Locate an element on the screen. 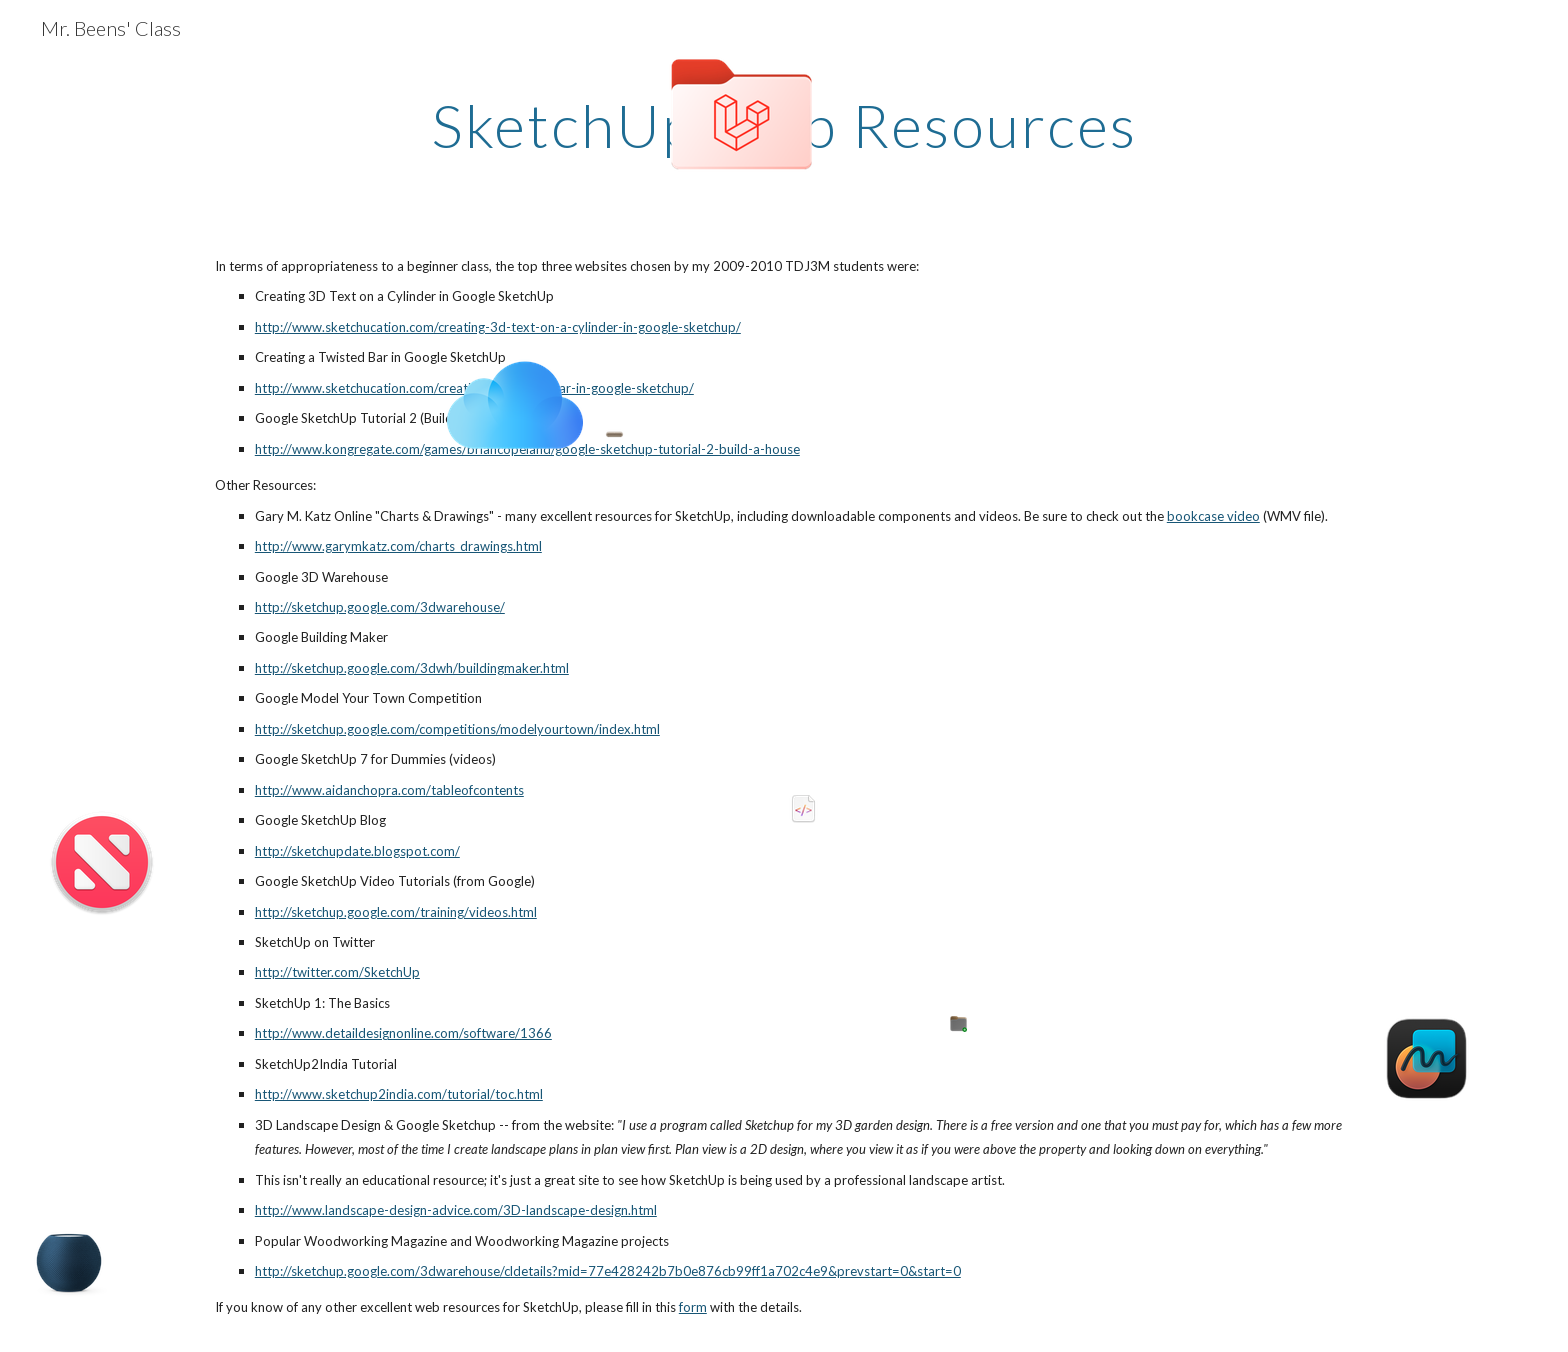 This screenshot has height=1352, width=1568. laravel project folder is located at coordinates (741, 118).